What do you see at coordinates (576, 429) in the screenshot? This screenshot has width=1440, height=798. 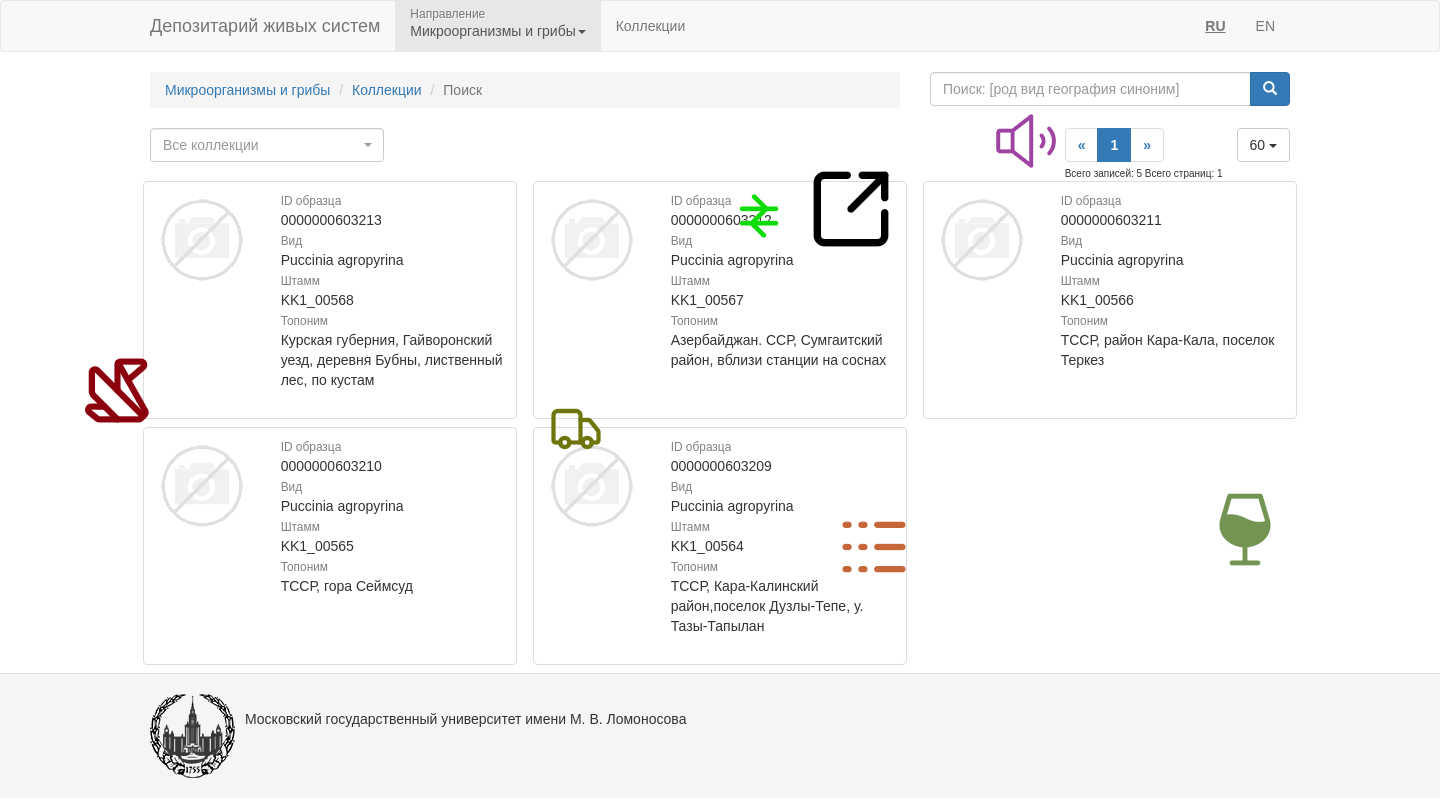 I see `track your delivery or shipment` at bounding box center [576, 429].